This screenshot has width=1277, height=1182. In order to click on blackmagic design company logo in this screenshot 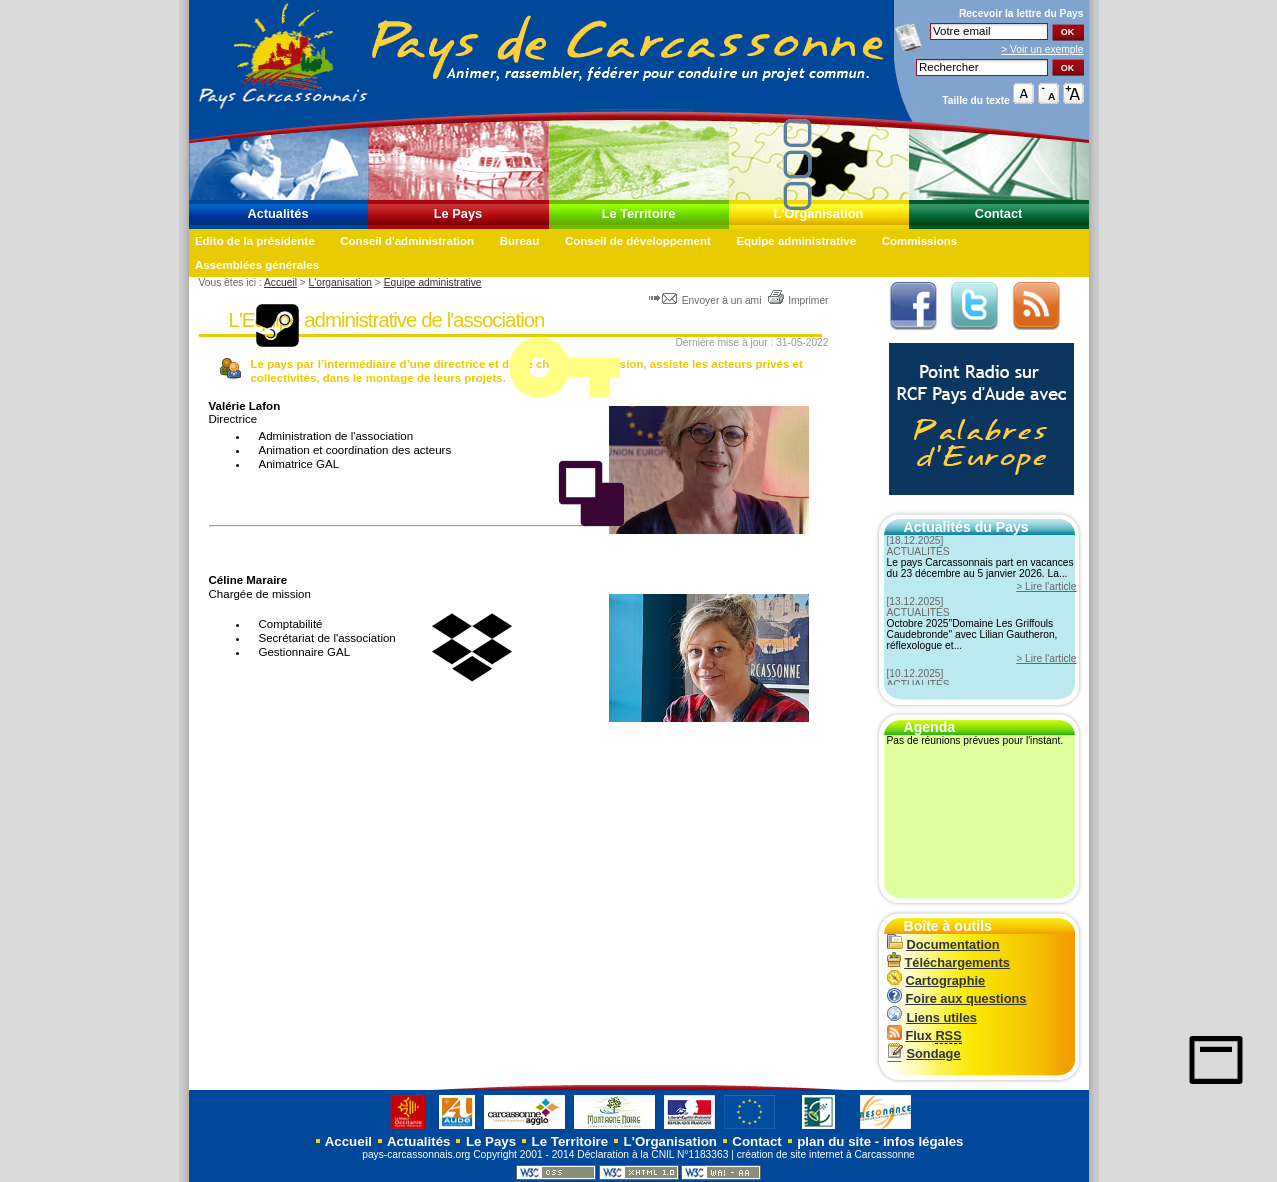, I will do `click(797, 164)`.